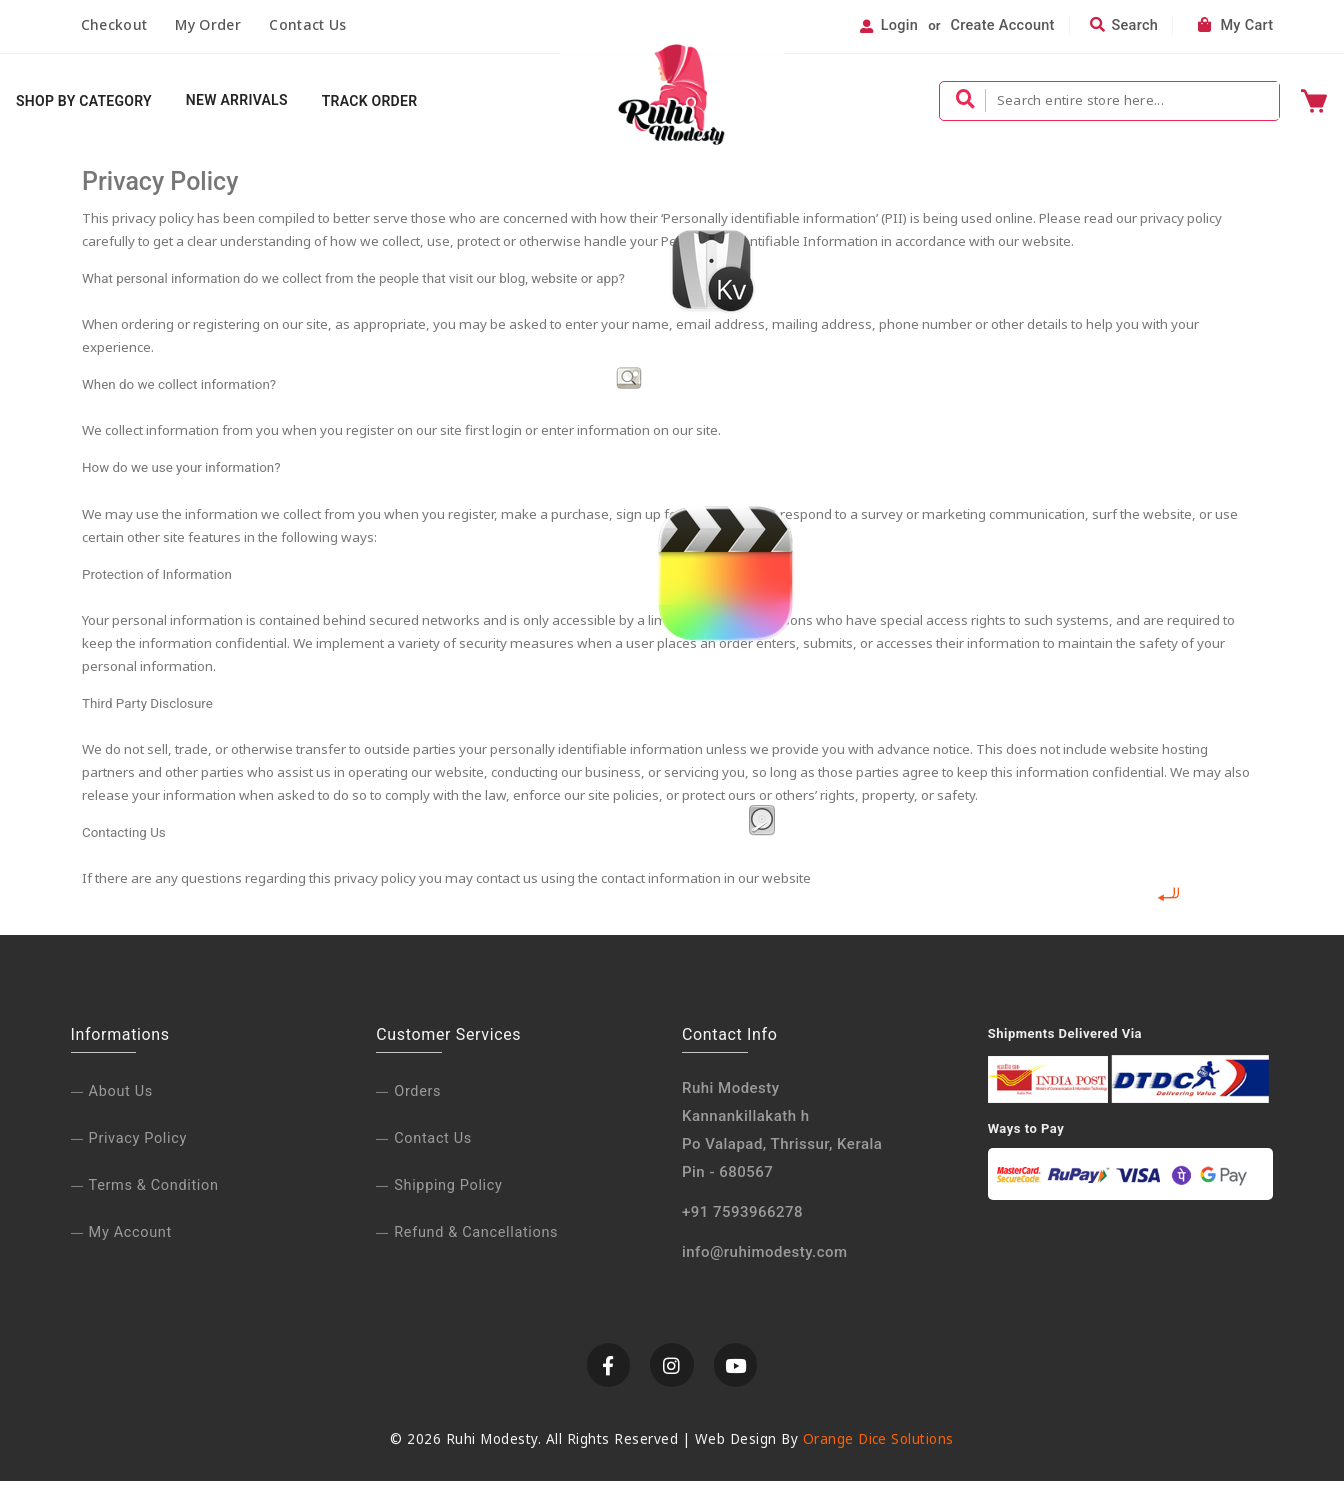 Image resolution: width=1344 pixels, height=1505 pixels. What do you see at coordinates (725, 573) in the screenshot?
I see `open vidcutter video editing app` at bounding box center [725, 573].